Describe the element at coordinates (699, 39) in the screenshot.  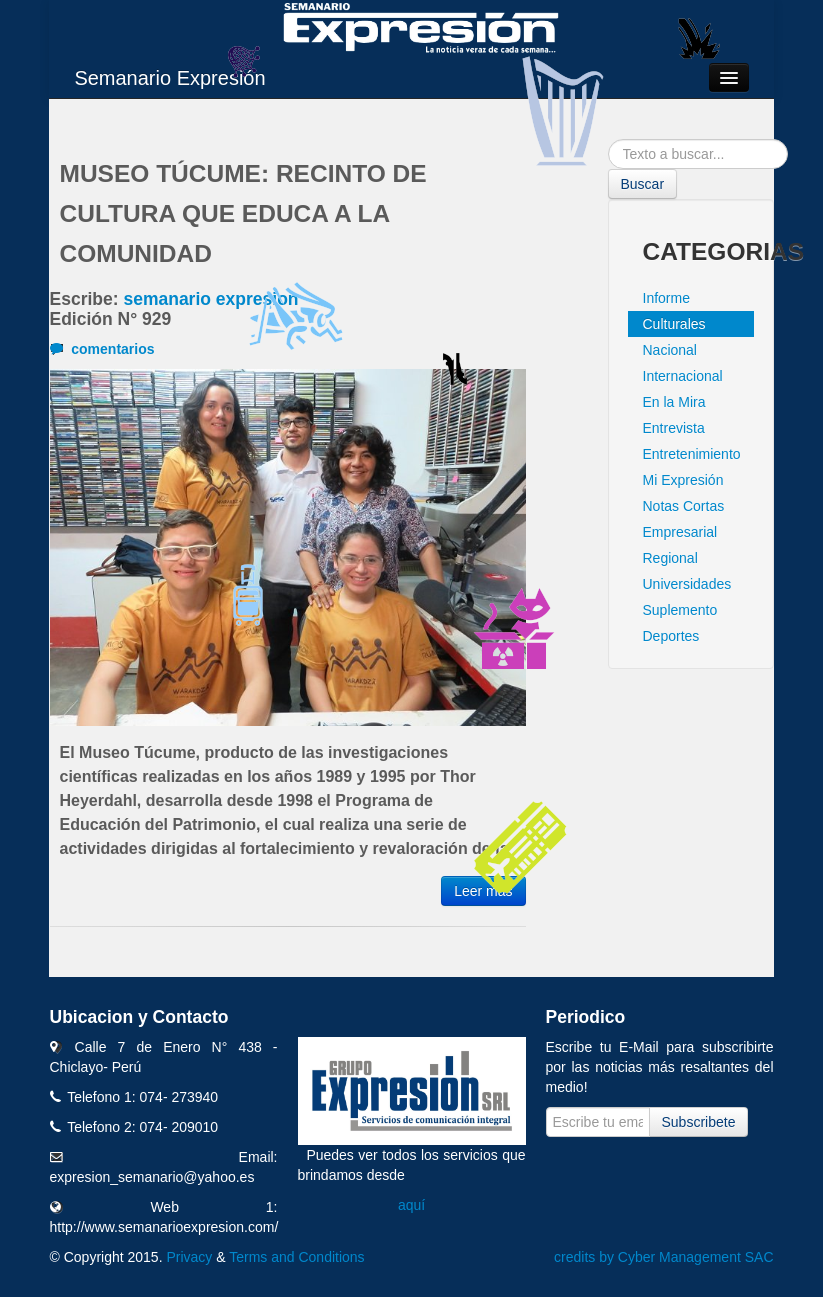
I see `indicates fall damage or impact event` at that location.